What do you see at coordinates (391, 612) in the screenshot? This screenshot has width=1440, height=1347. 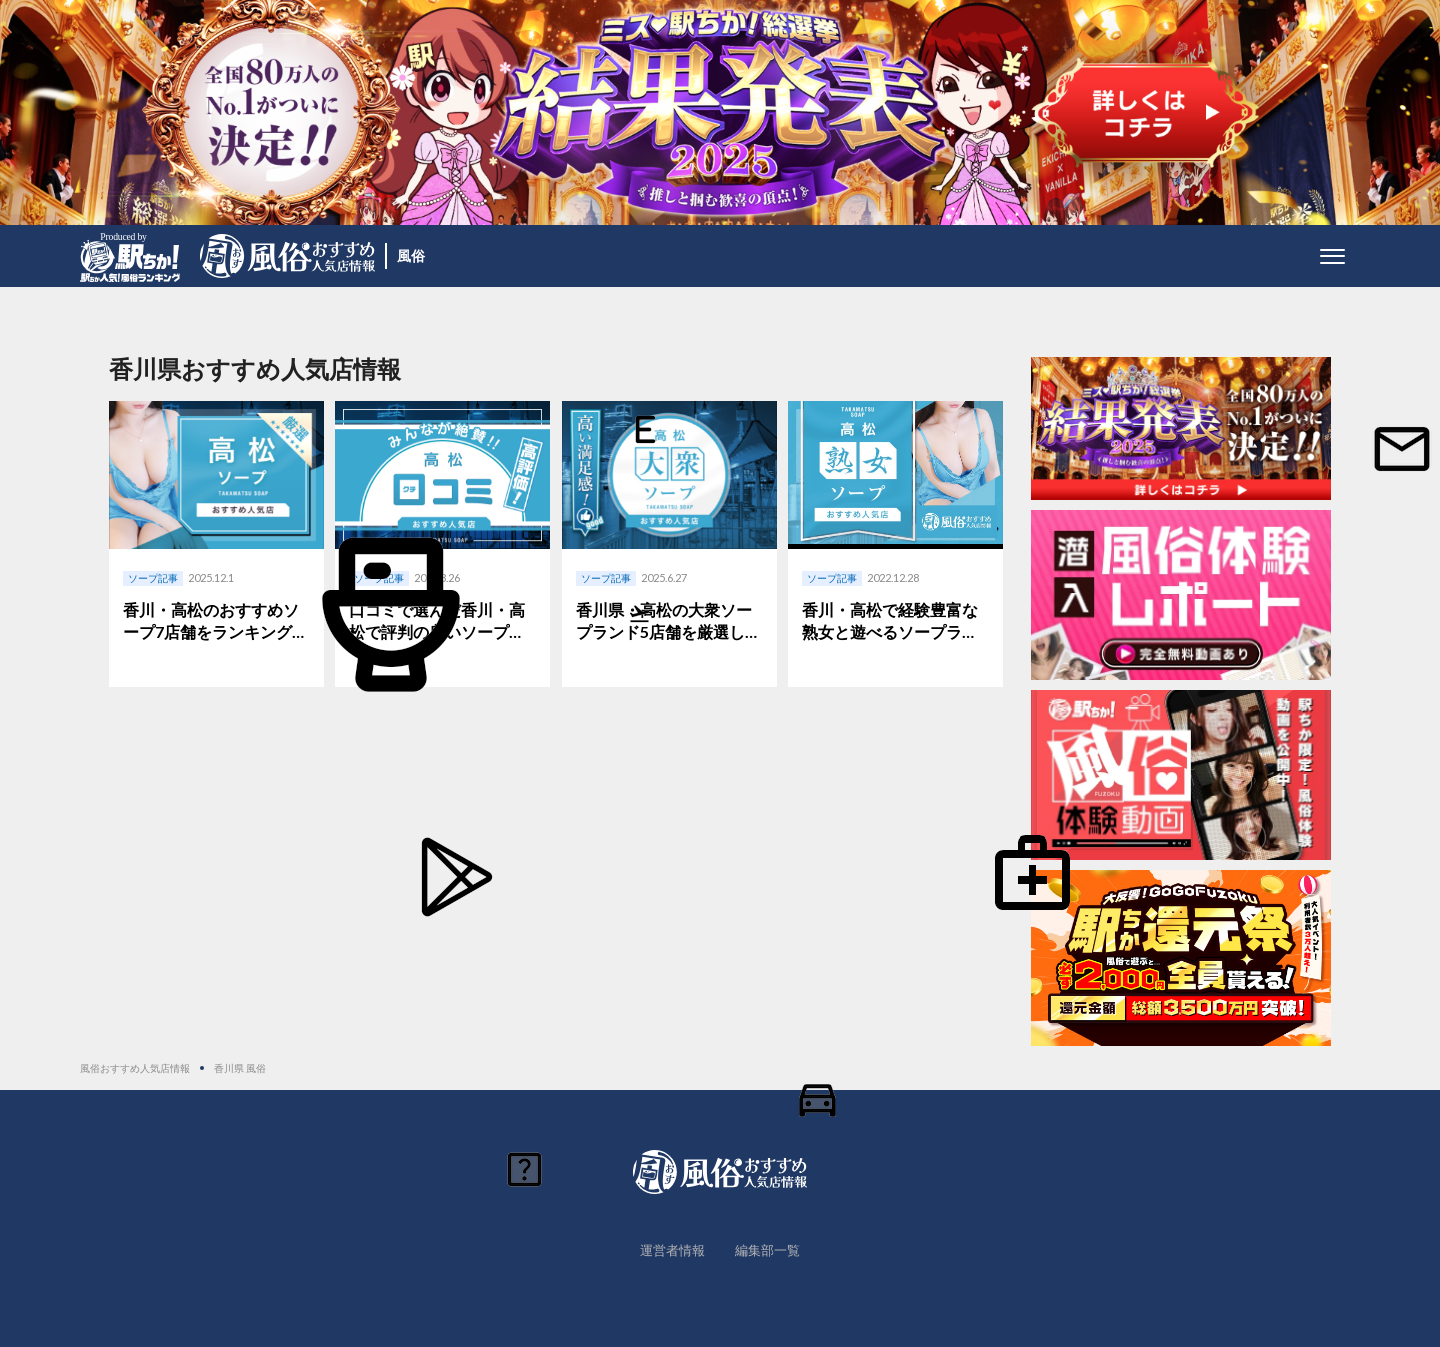 I see `find nearby restrooms` at bounding box center [391, 612].